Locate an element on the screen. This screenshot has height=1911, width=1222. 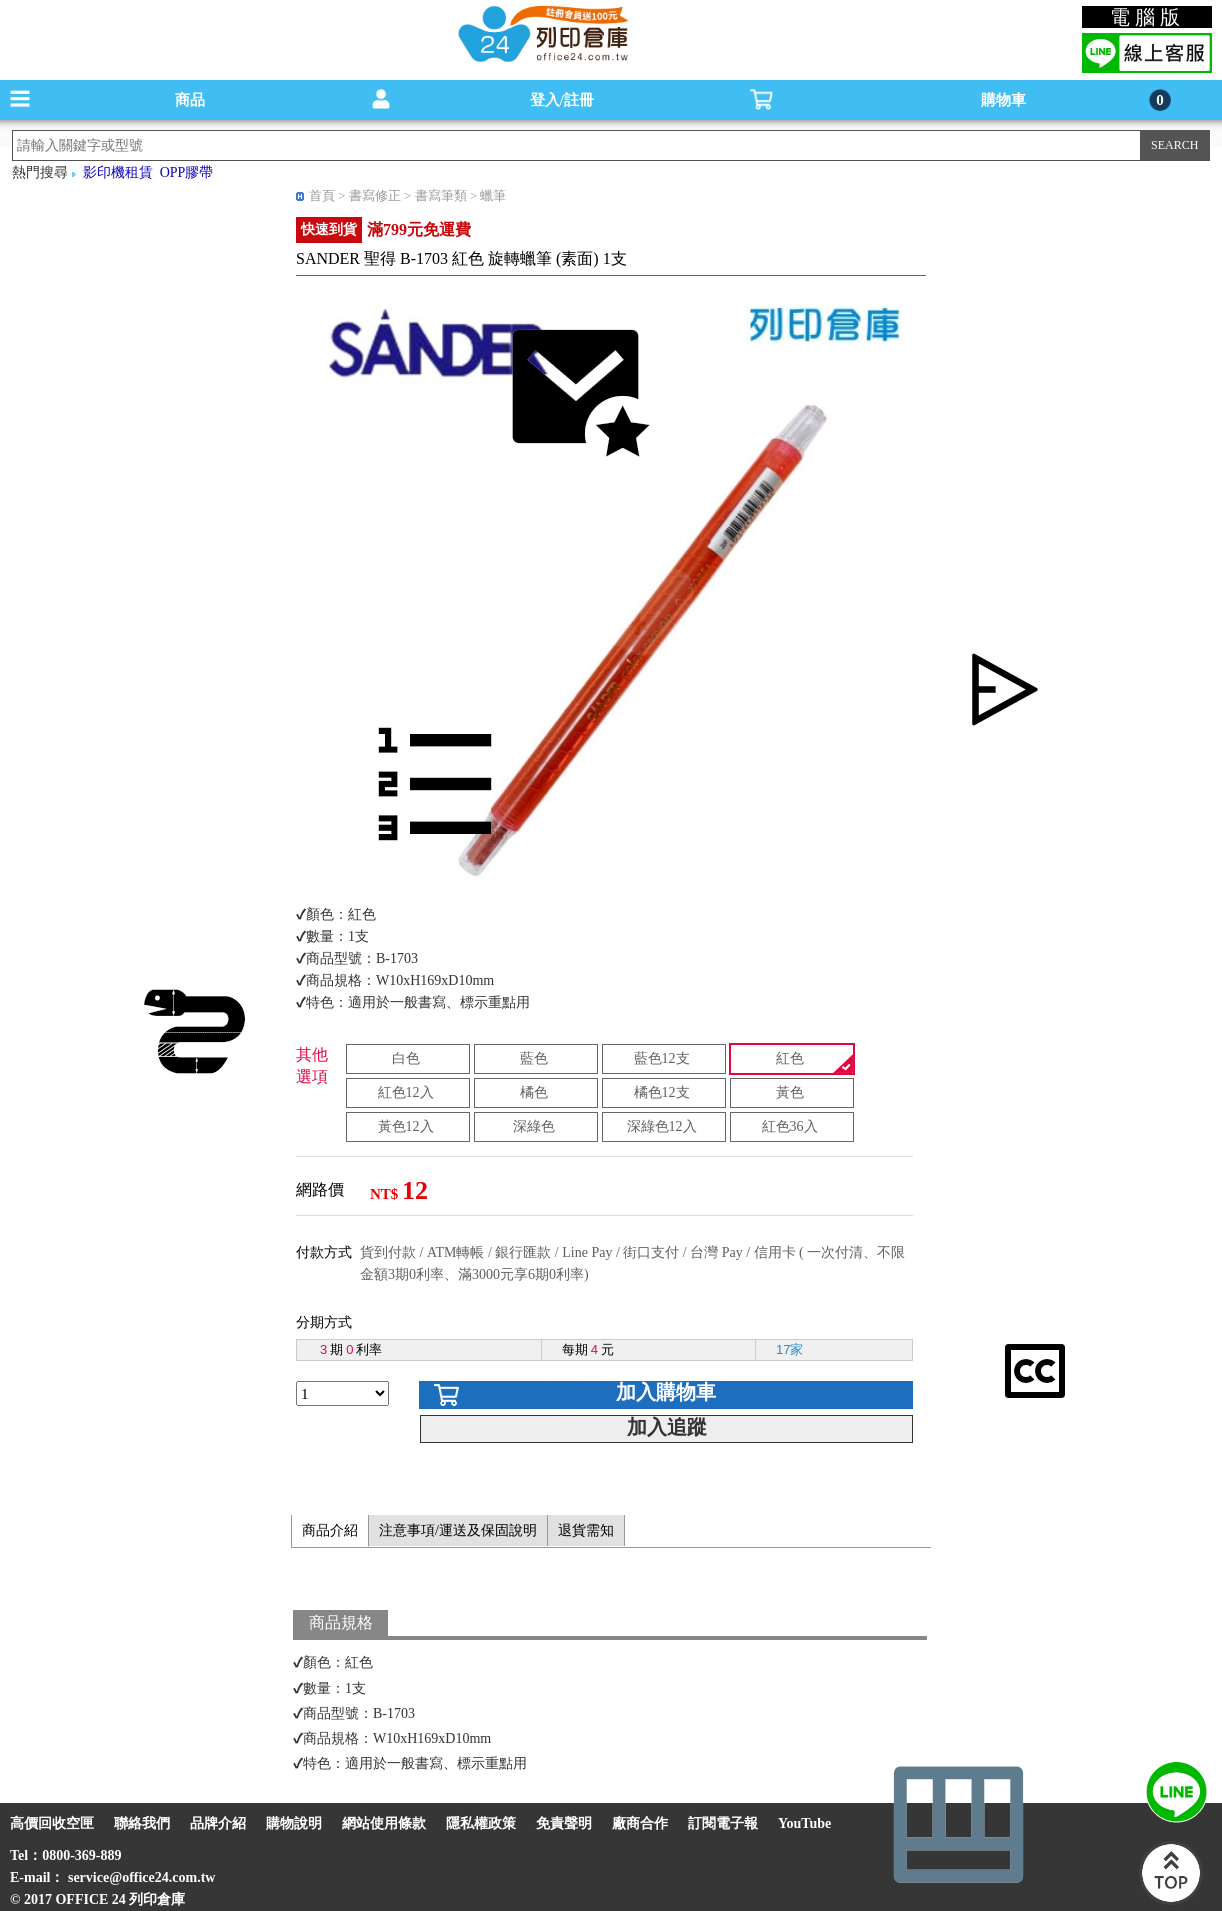
pyscaffold python project scaffolding tool logo is located at coordinates (194, 1031).